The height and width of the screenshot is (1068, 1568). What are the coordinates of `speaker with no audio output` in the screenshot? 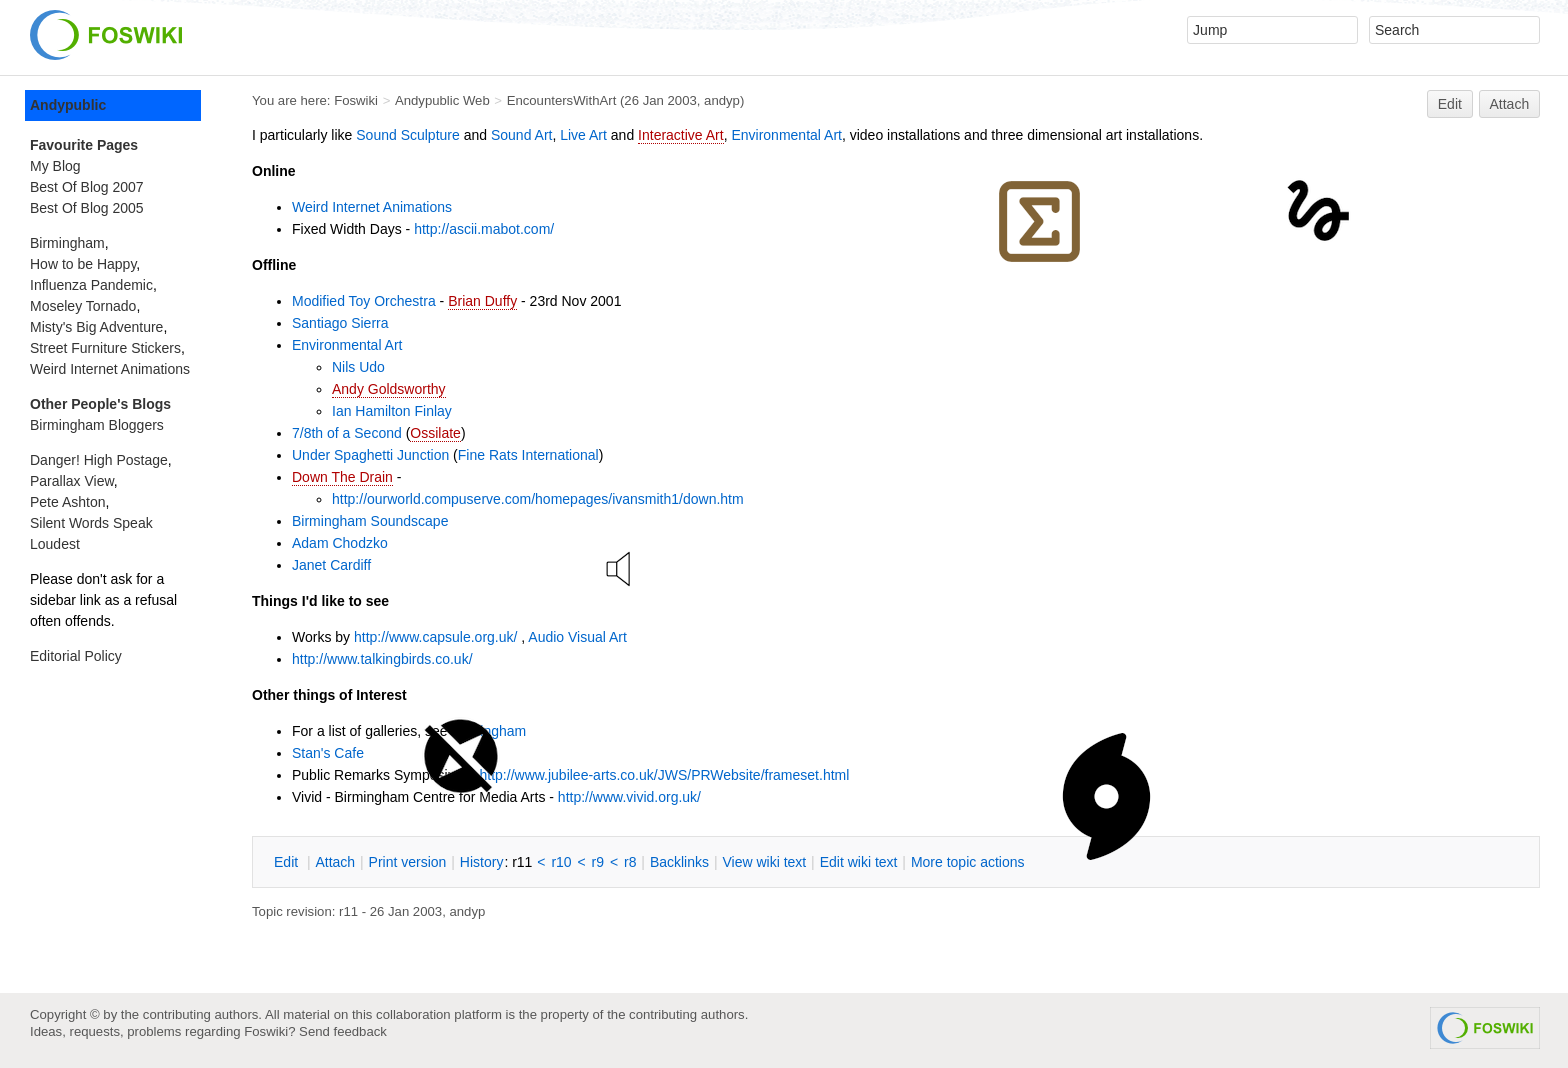 It's located at (625, 569).